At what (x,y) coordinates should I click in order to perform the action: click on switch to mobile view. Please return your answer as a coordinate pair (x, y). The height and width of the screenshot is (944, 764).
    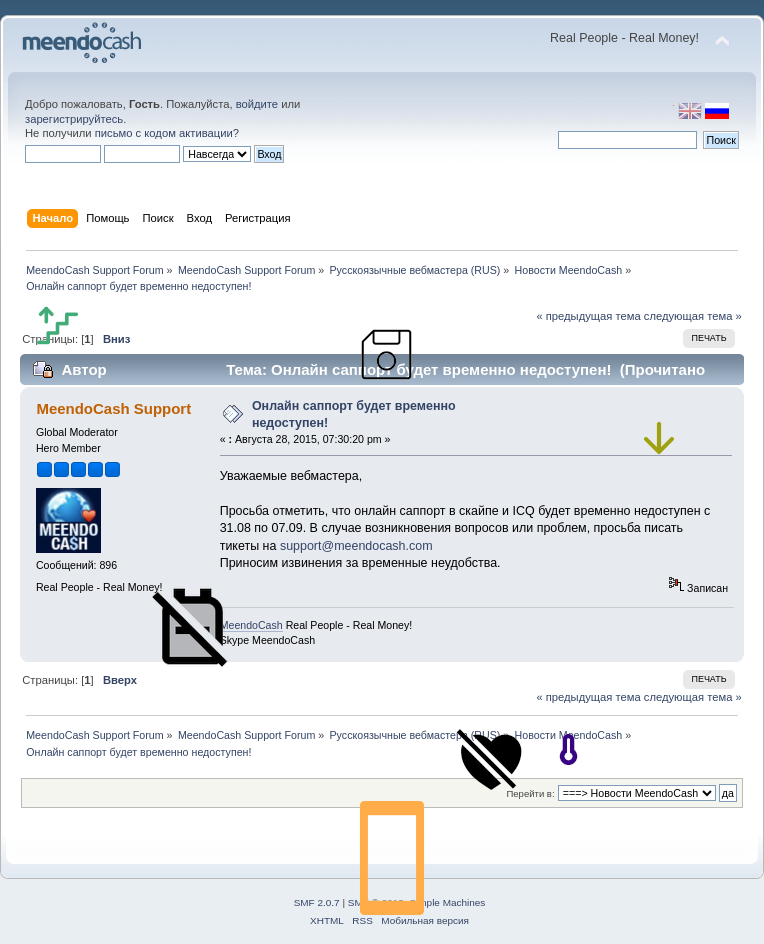
    Looking at the image, I should click on (392, 858).